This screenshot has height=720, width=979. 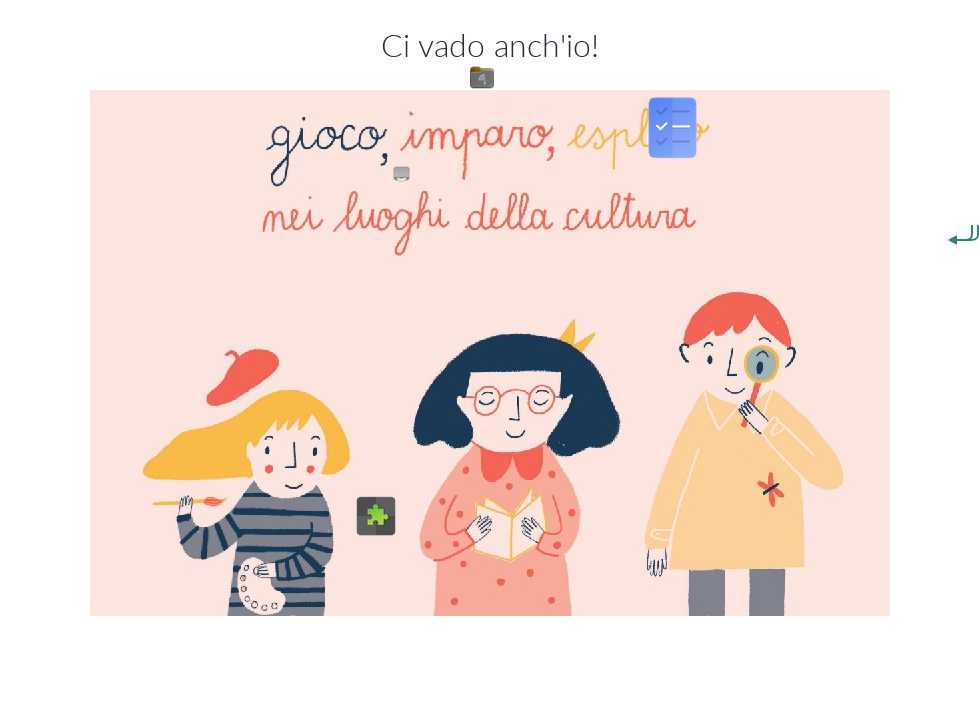 I want to click on open the to-do list app, so click(x=672, y=127).